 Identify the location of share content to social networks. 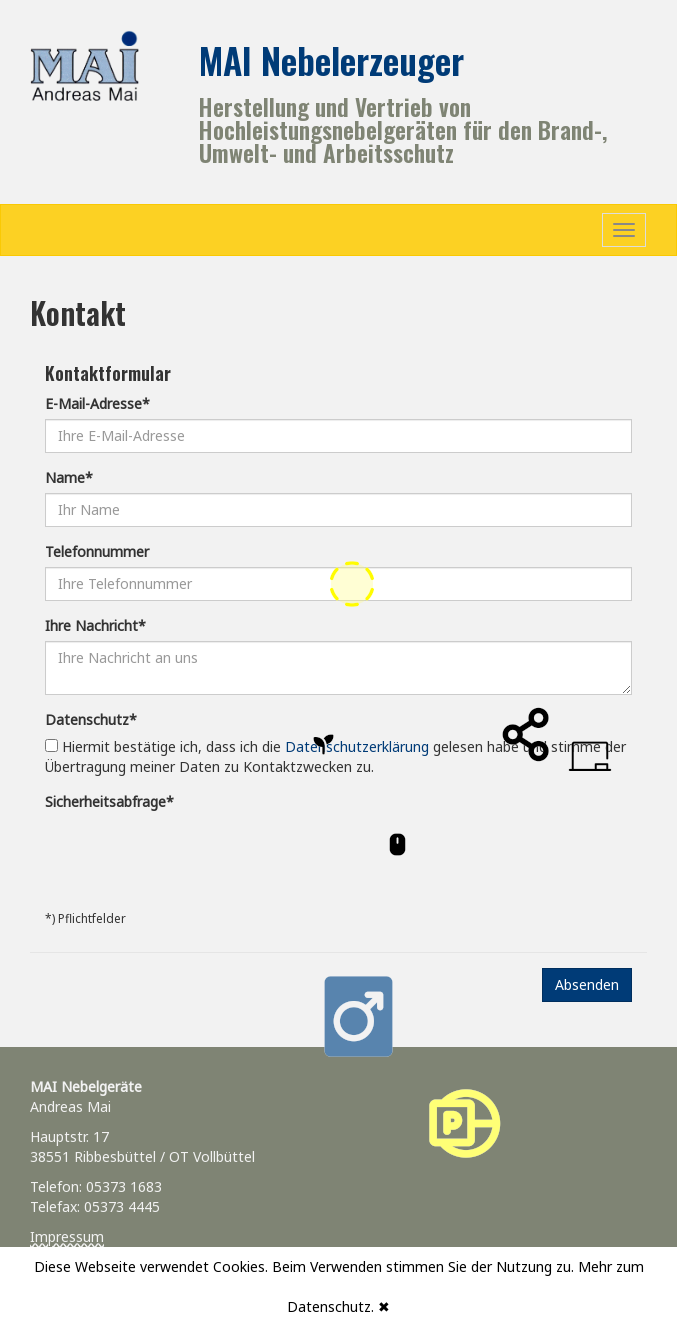
(527, 734).